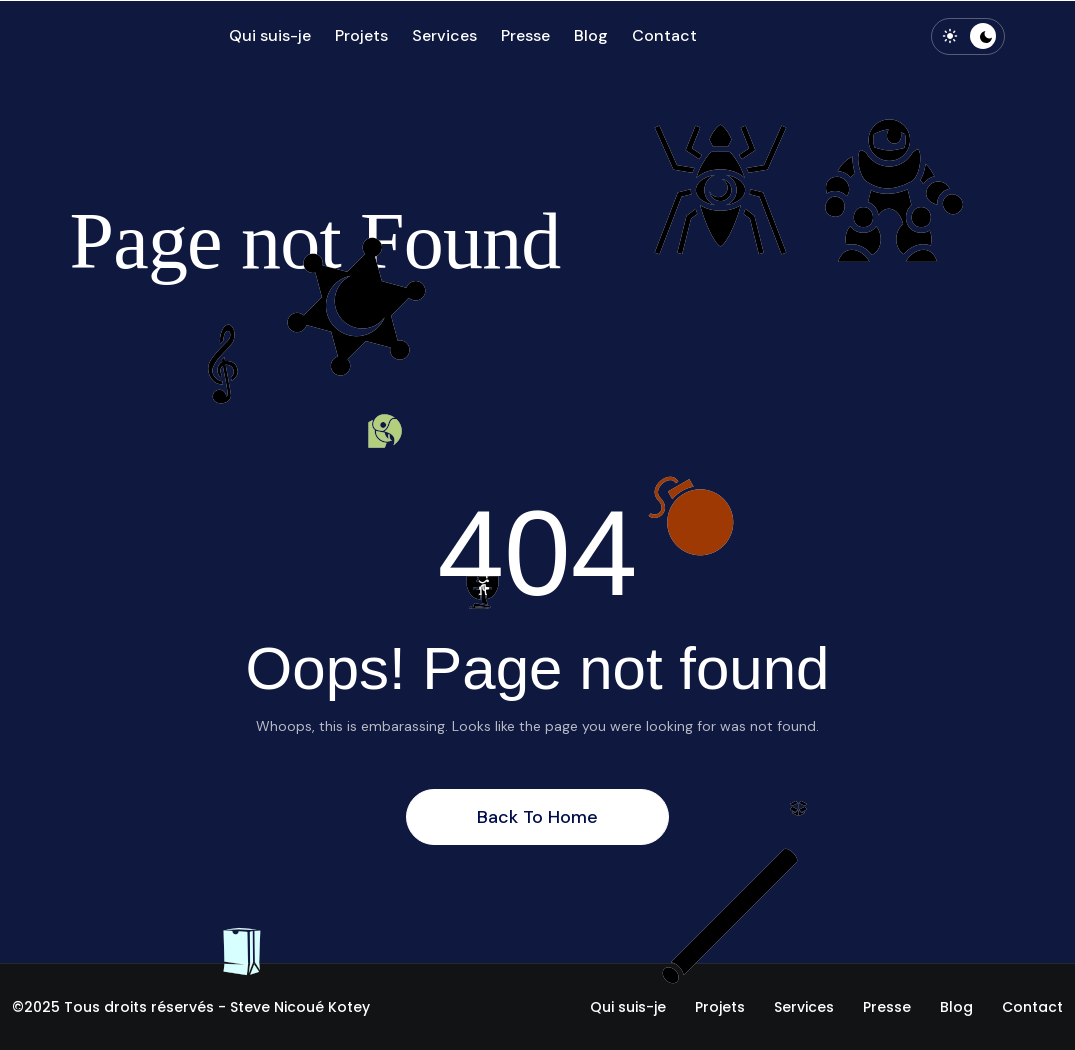  I want to click on an inactive or disarmed bomb item, so click(691, 515).